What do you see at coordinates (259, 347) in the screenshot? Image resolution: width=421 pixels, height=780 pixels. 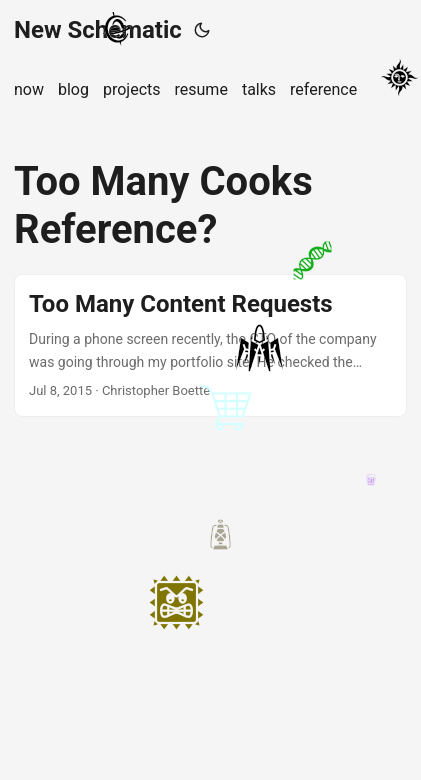 I see `deploy spider bot unit` at bounding box center [259, 347].